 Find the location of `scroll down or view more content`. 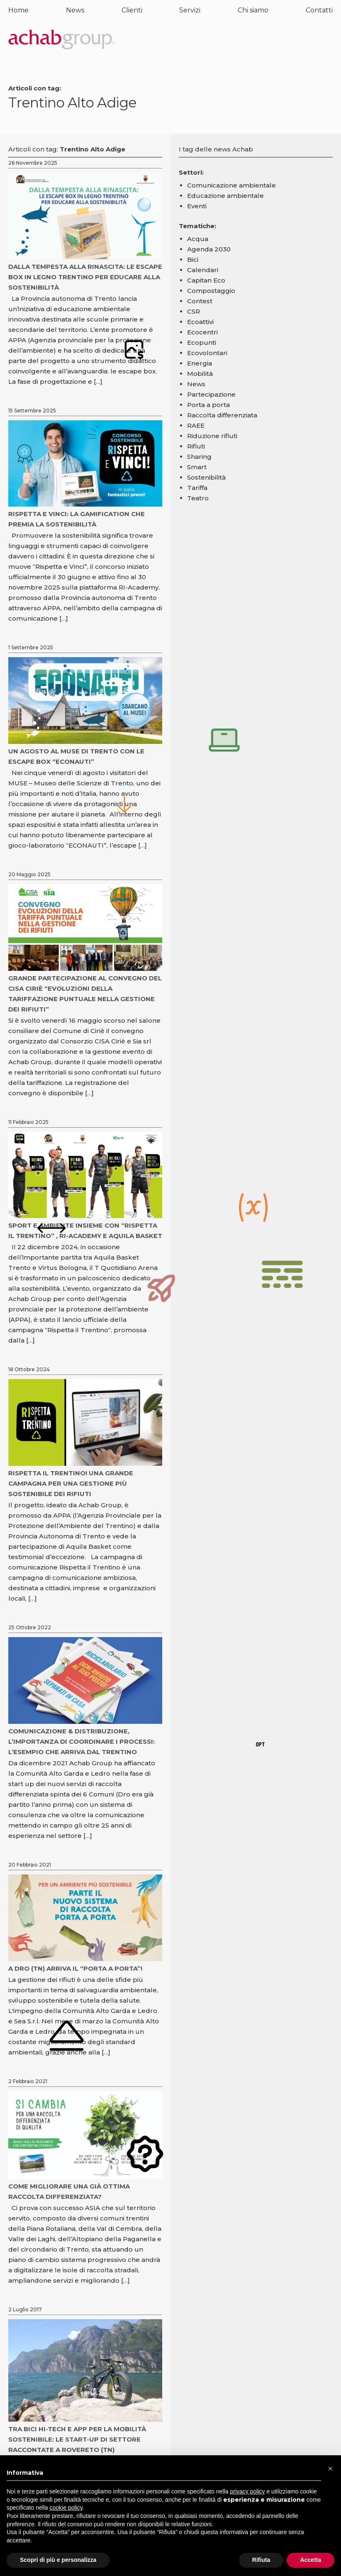

scroll down or view more content is located at coordinates (124, 804).